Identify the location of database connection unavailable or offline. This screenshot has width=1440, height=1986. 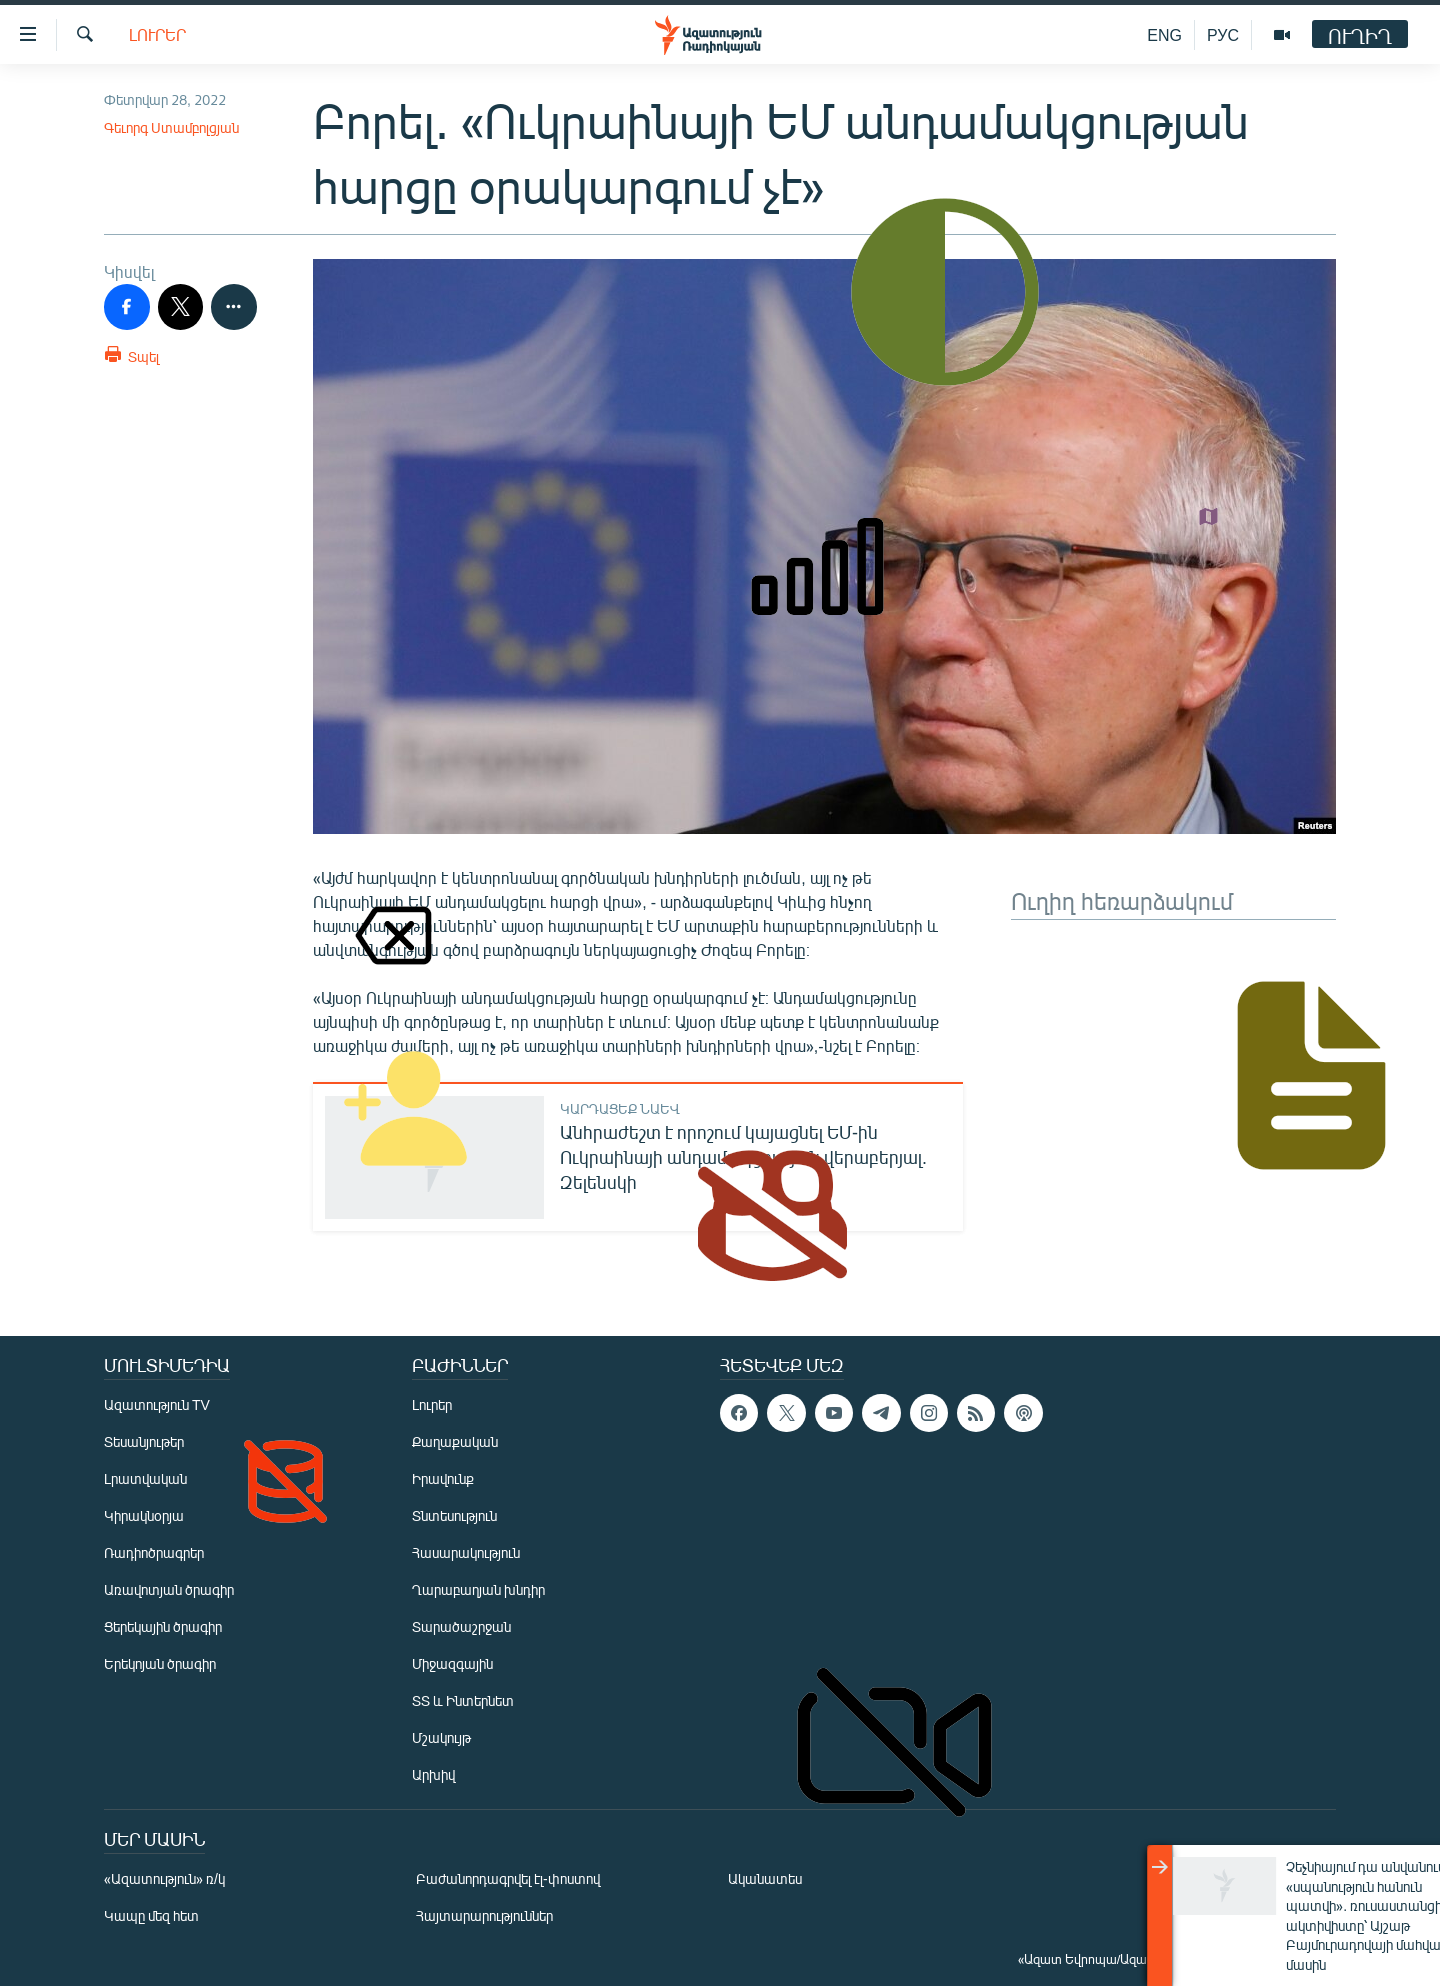
(285, 1481).